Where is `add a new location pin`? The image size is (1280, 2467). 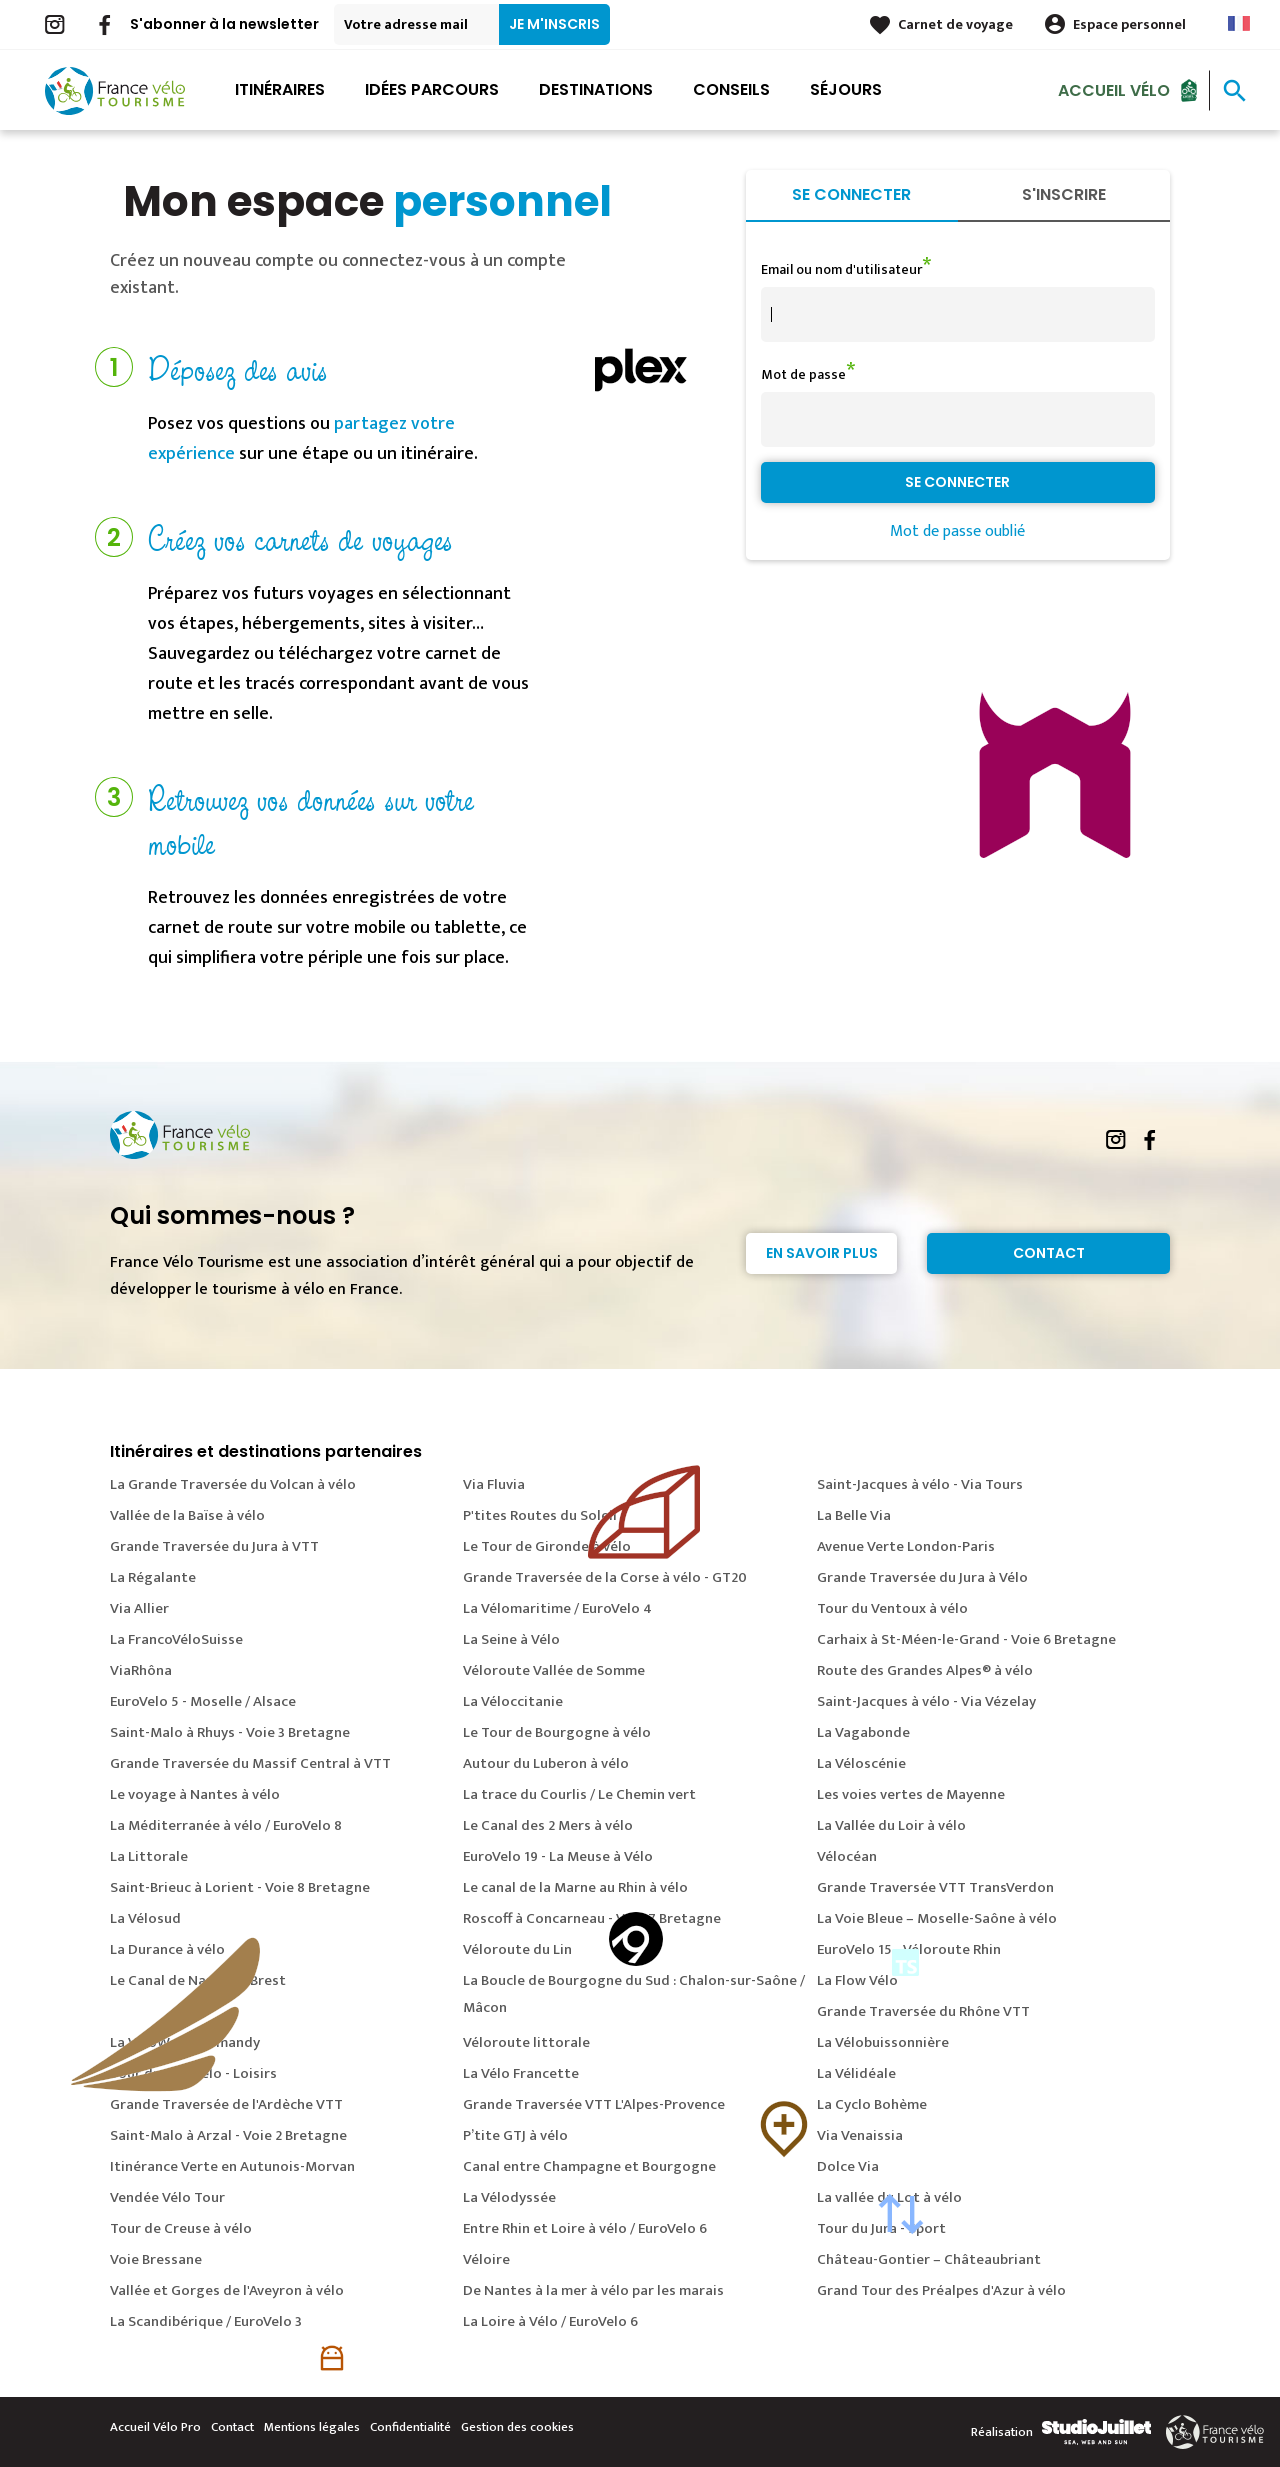
add a new location pin is located at coordinates (784, 2127).